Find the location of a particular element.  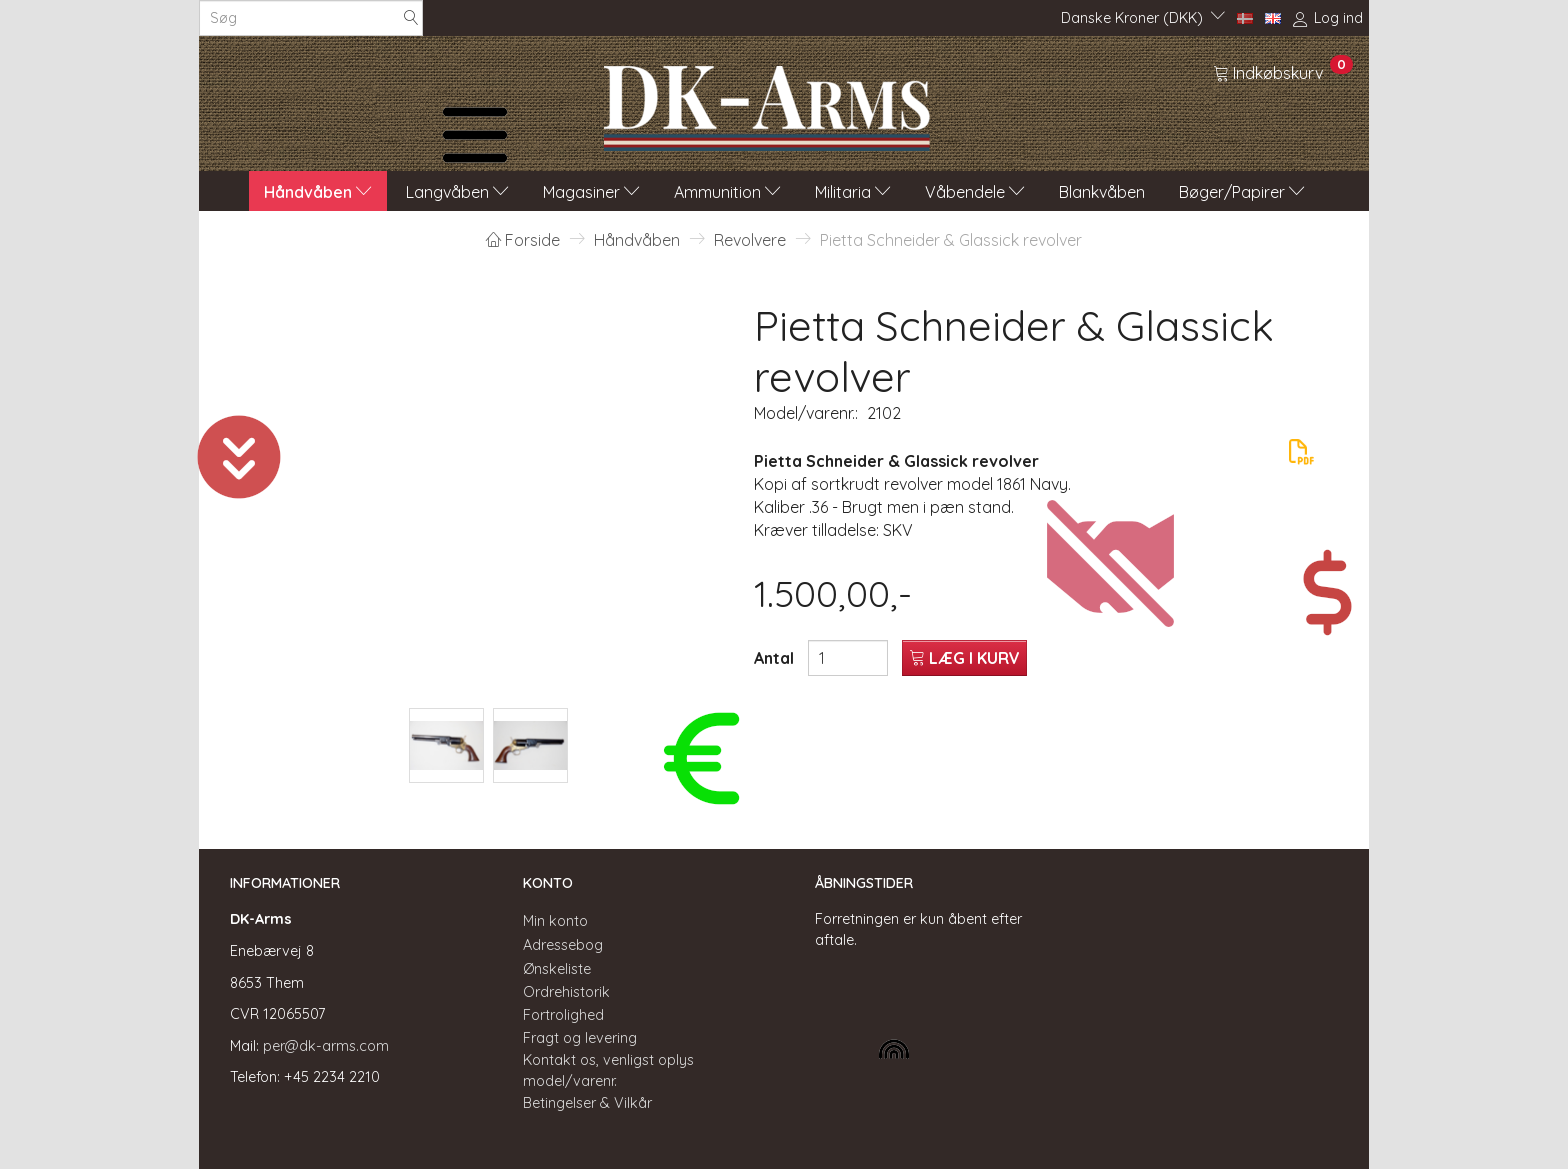

view pricing or payment options is located at coordinates (1327, 592).